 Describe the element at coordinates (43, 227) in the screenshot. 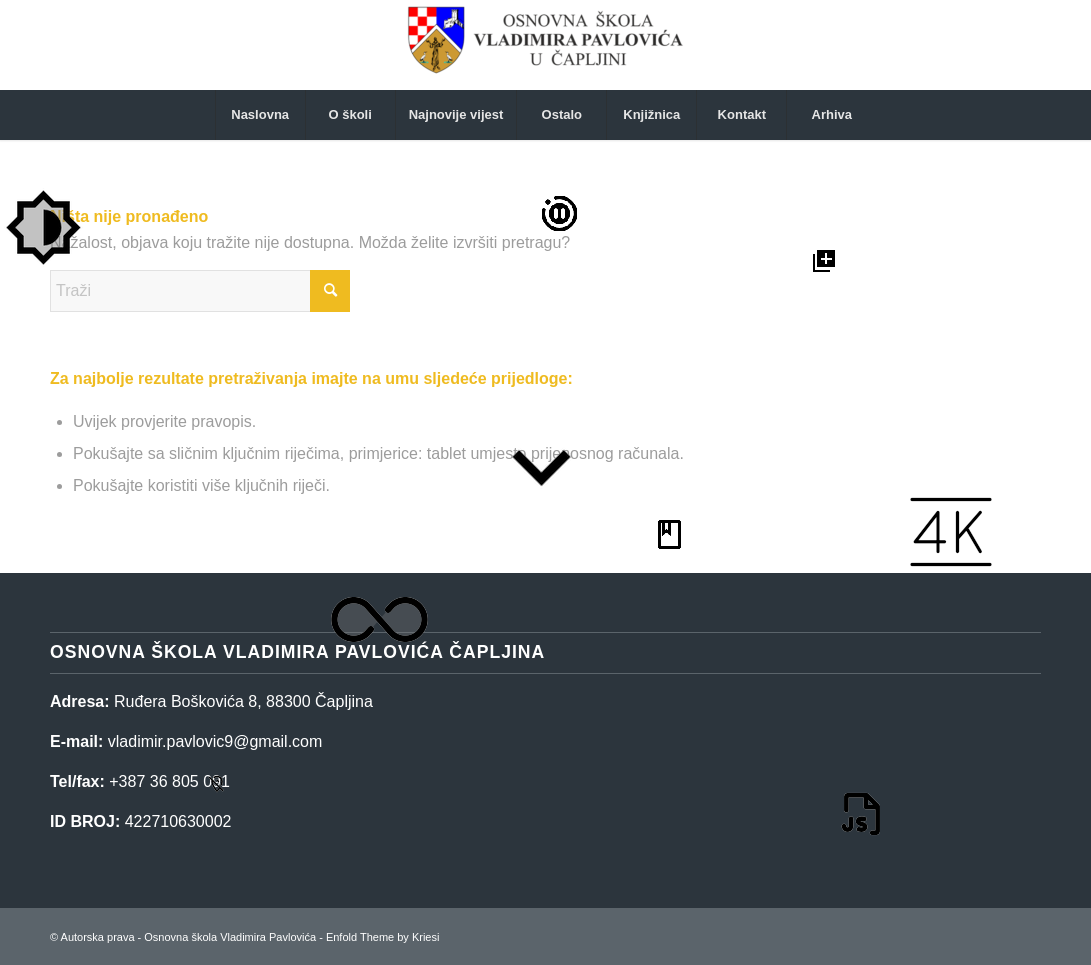

I see `adjust screen brightness settings` at that location.